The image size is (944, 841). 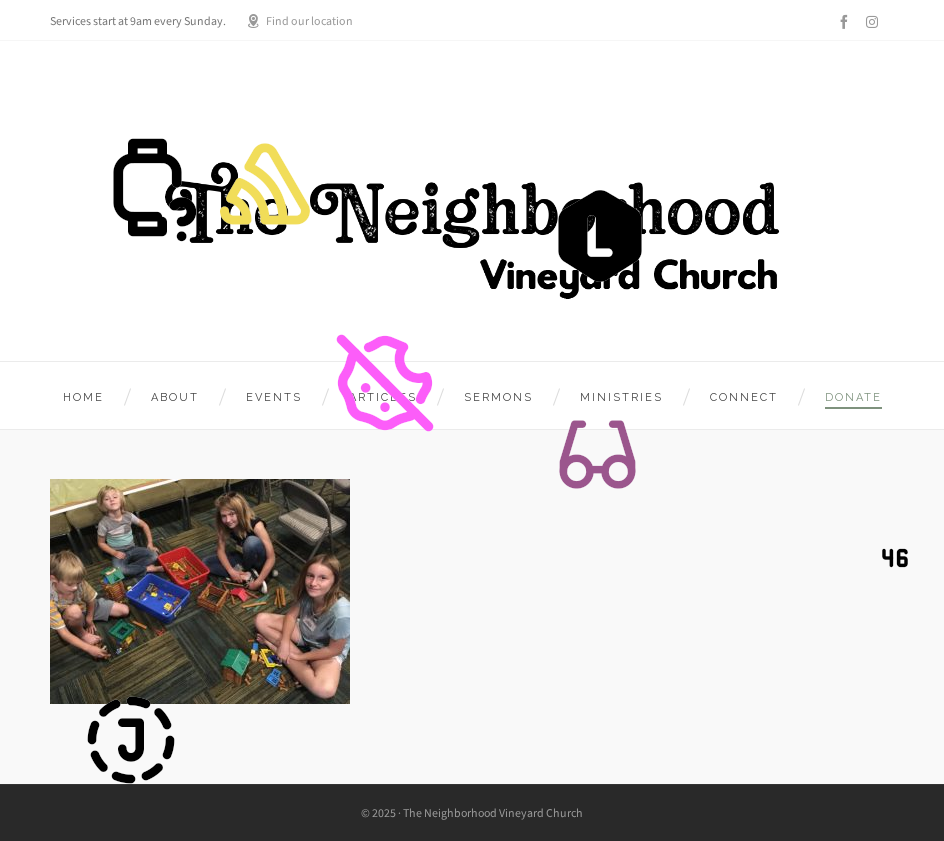 I want to click on disable cookie tracking, so click(x=385, y=383).